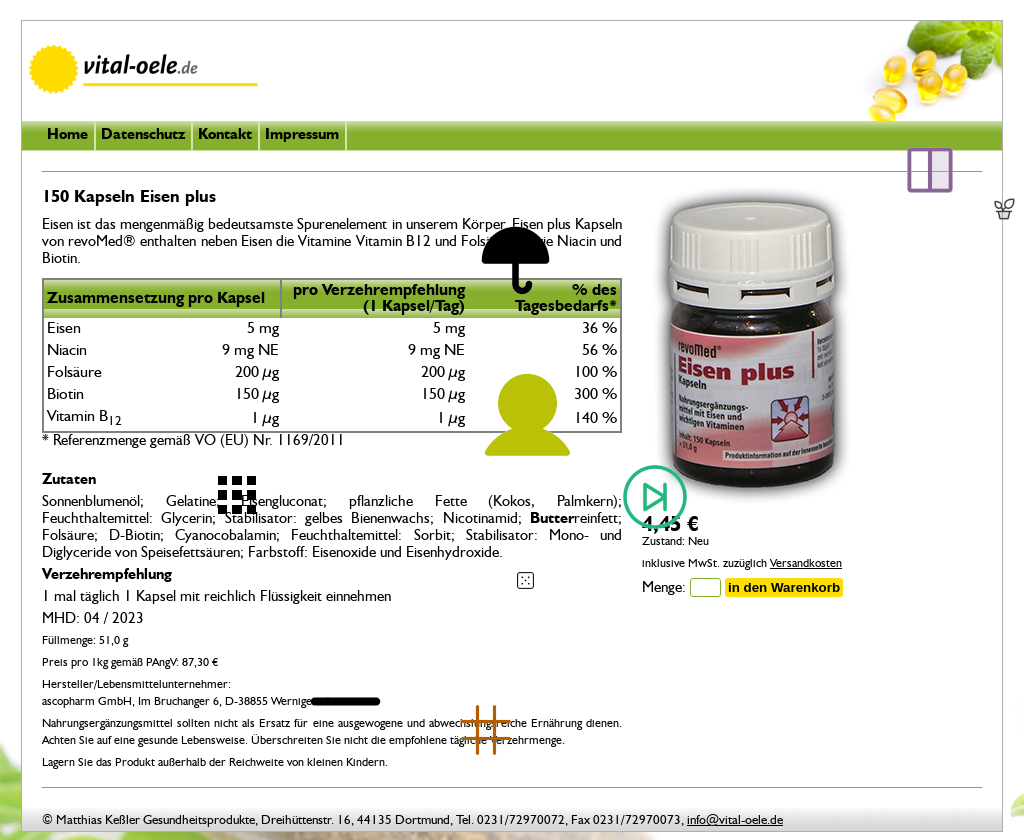 This screenshot has width=1024, height=840. What do you see at coordinates (345, 701) in the screenshot?
I see `remove an item from a list or cart` at bounding box center [345, 701].